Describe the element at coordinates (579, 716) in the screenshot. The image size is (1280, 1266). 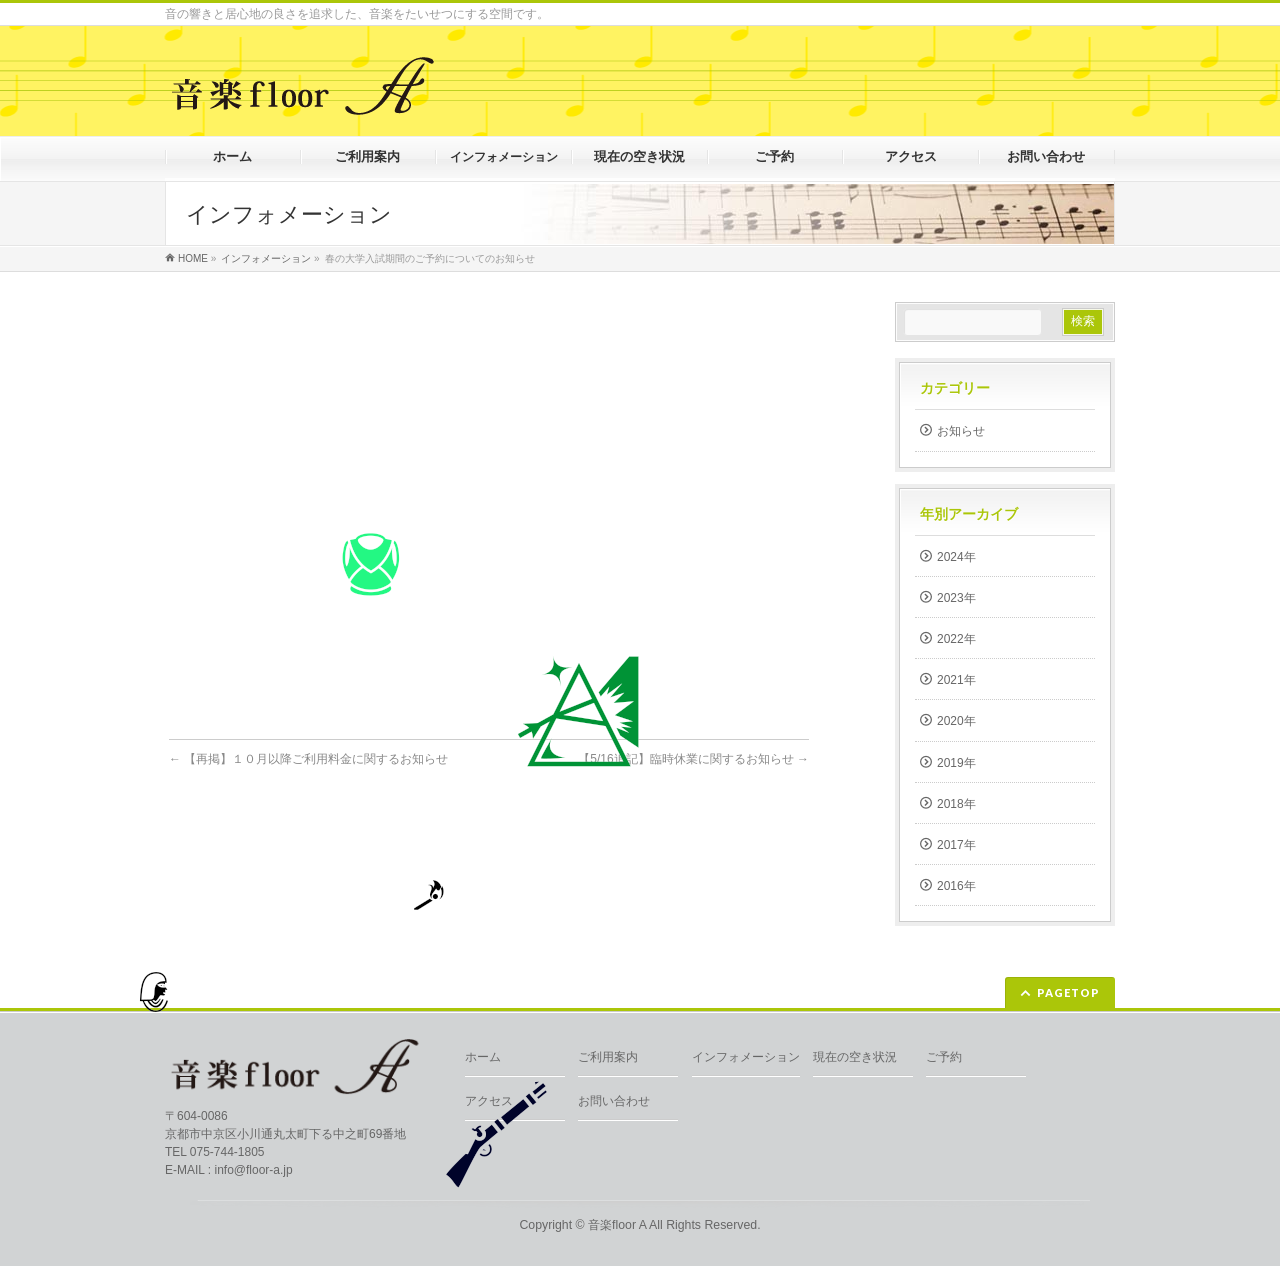
I see `indicates light refraction or spectrum settings` at that location.